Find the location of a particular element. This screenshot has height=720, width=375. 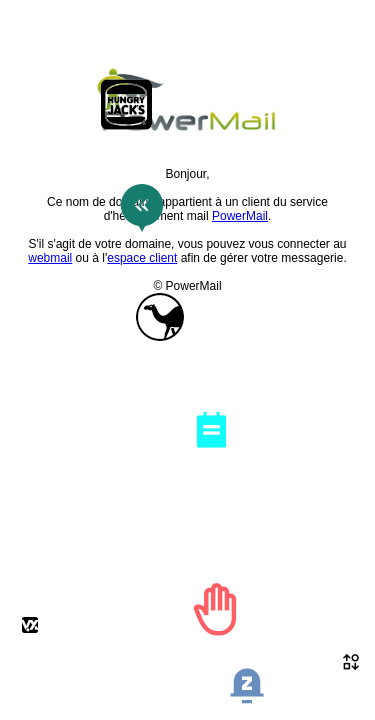

swap or exchange items is located at coordinates (351, 662).